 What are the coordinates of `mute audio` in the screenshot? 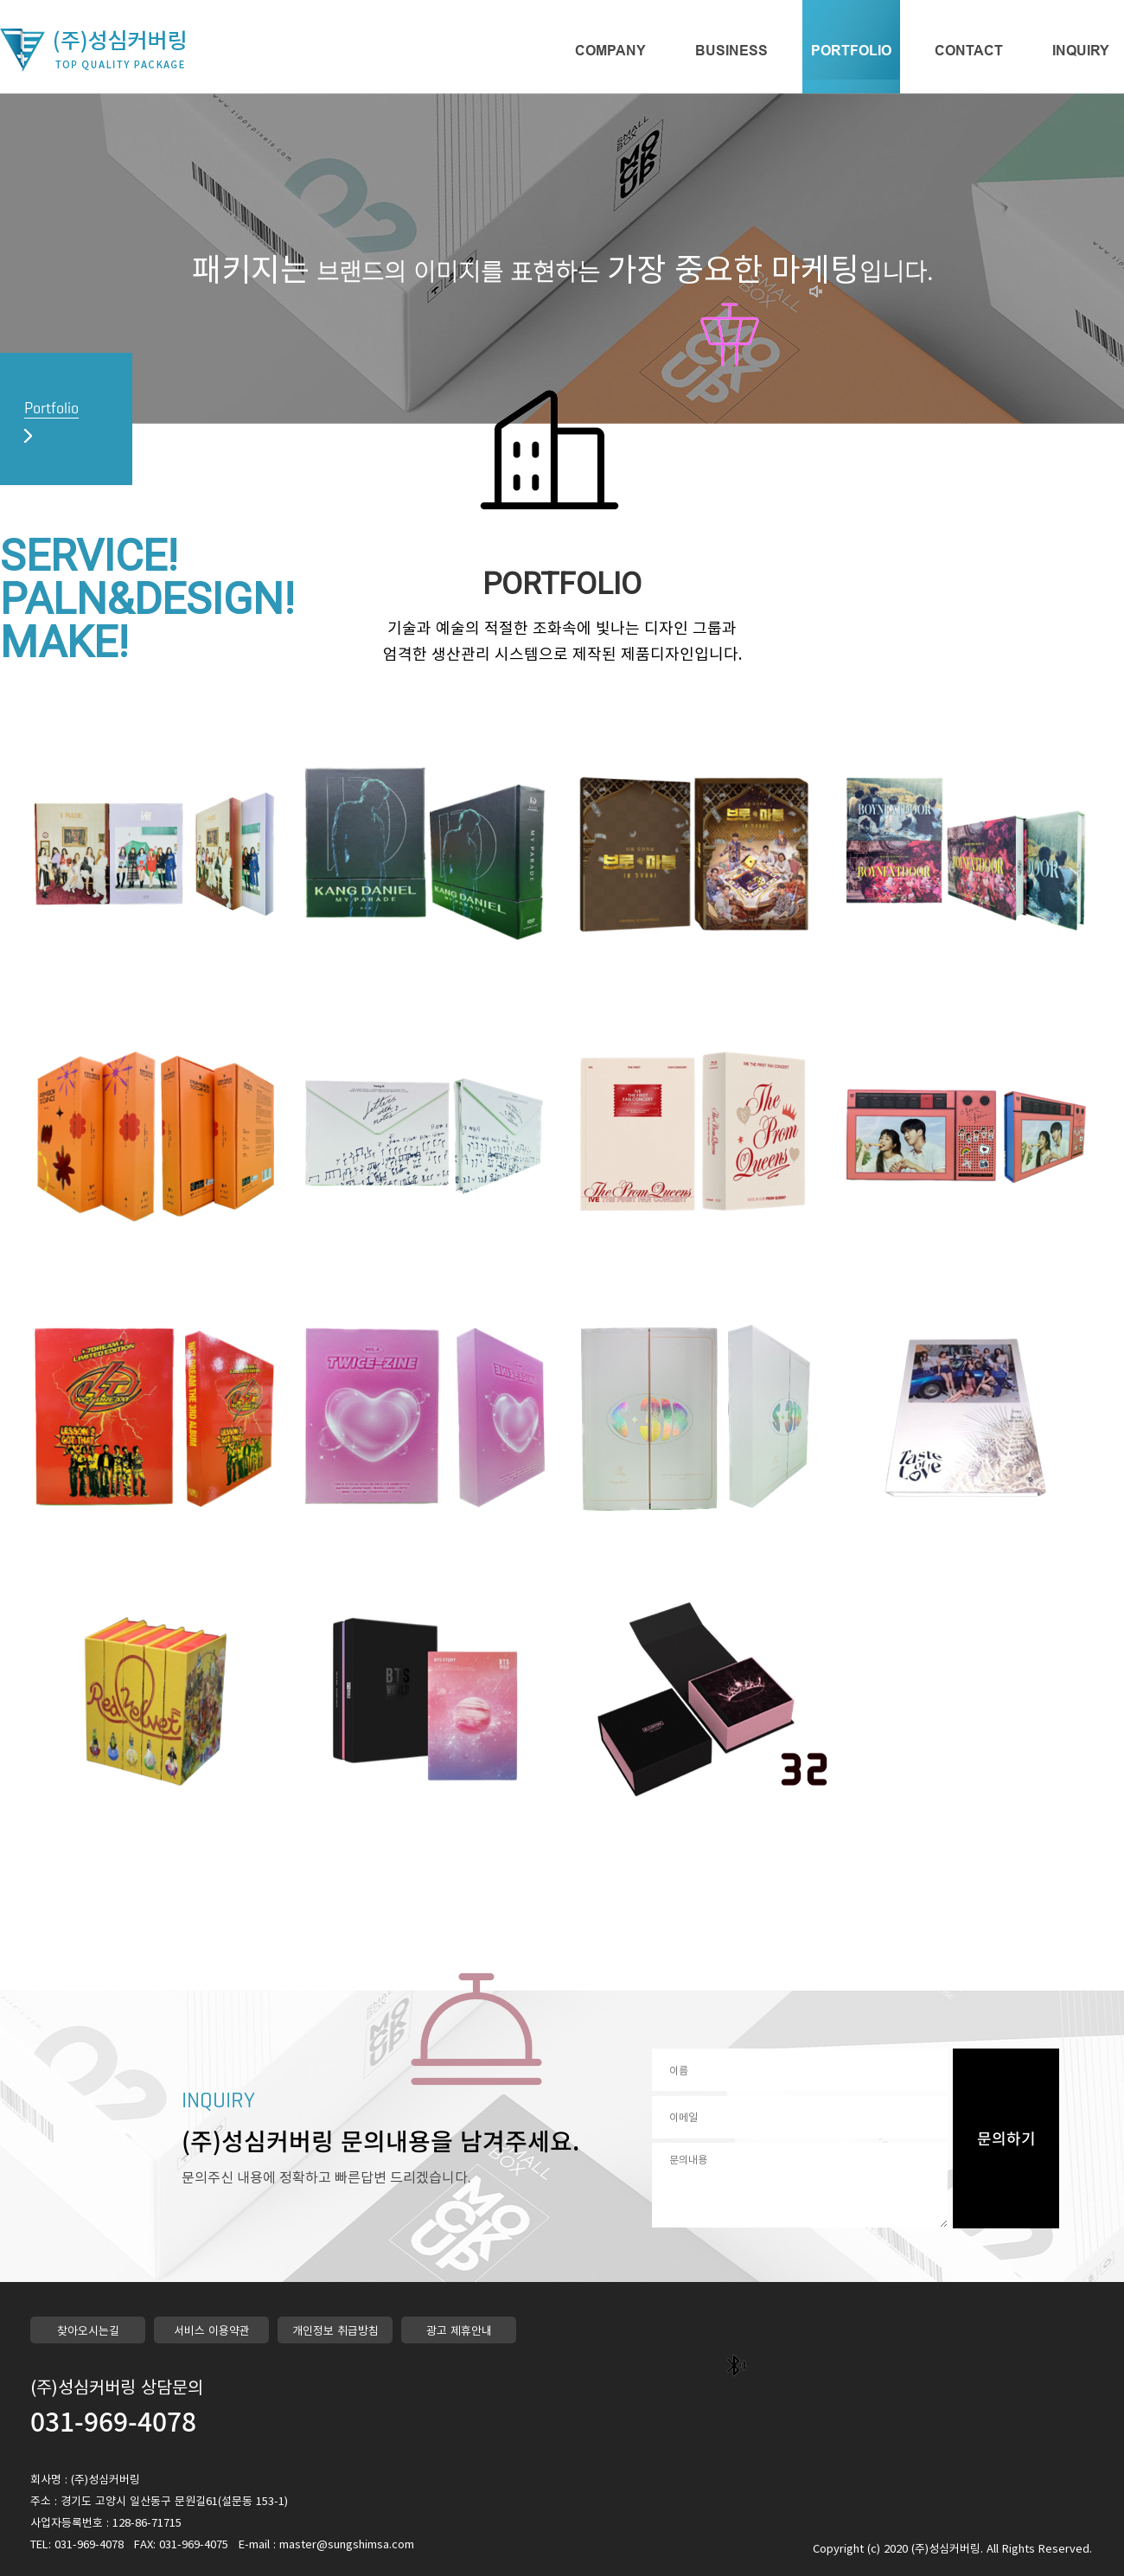 It's located at (815, 291).